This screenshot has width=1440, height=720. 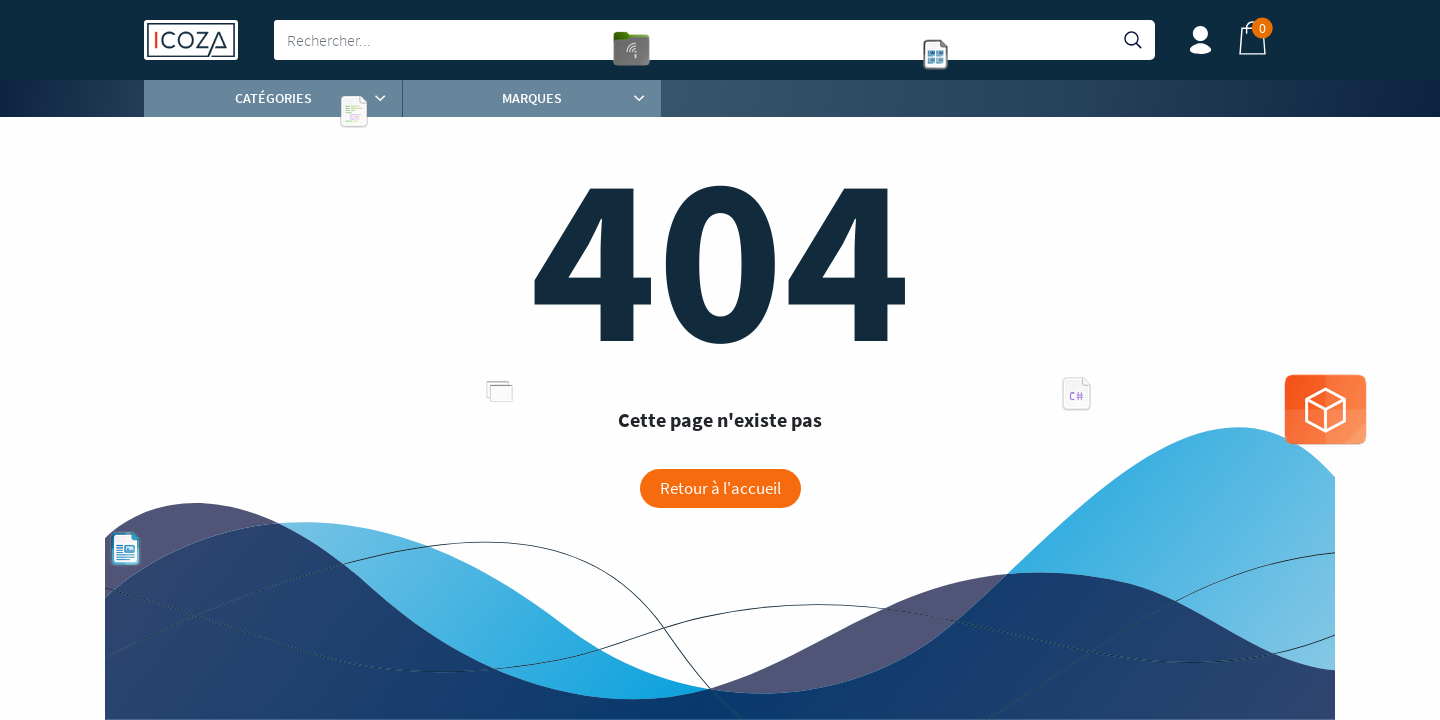 I want to click on open a Blender 3D project file, so click(x=1325, y=406).